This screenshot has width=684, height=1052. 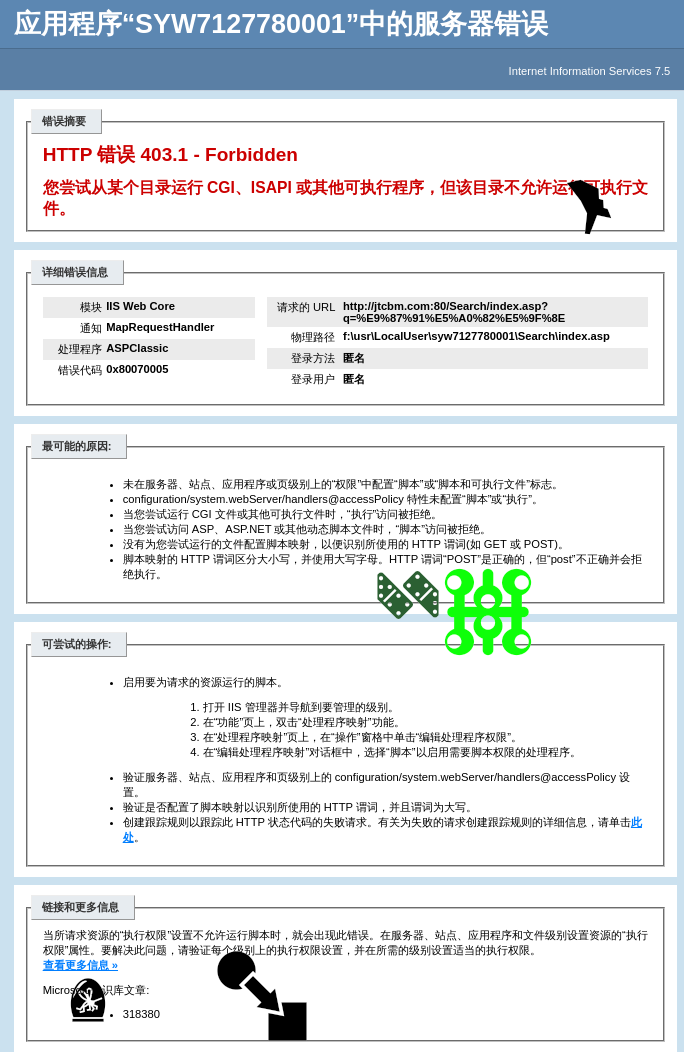 What do you see at coordinates (262, 996) in the screenshot?
I see `transform or convert an object` at bounding box center [262, 996].